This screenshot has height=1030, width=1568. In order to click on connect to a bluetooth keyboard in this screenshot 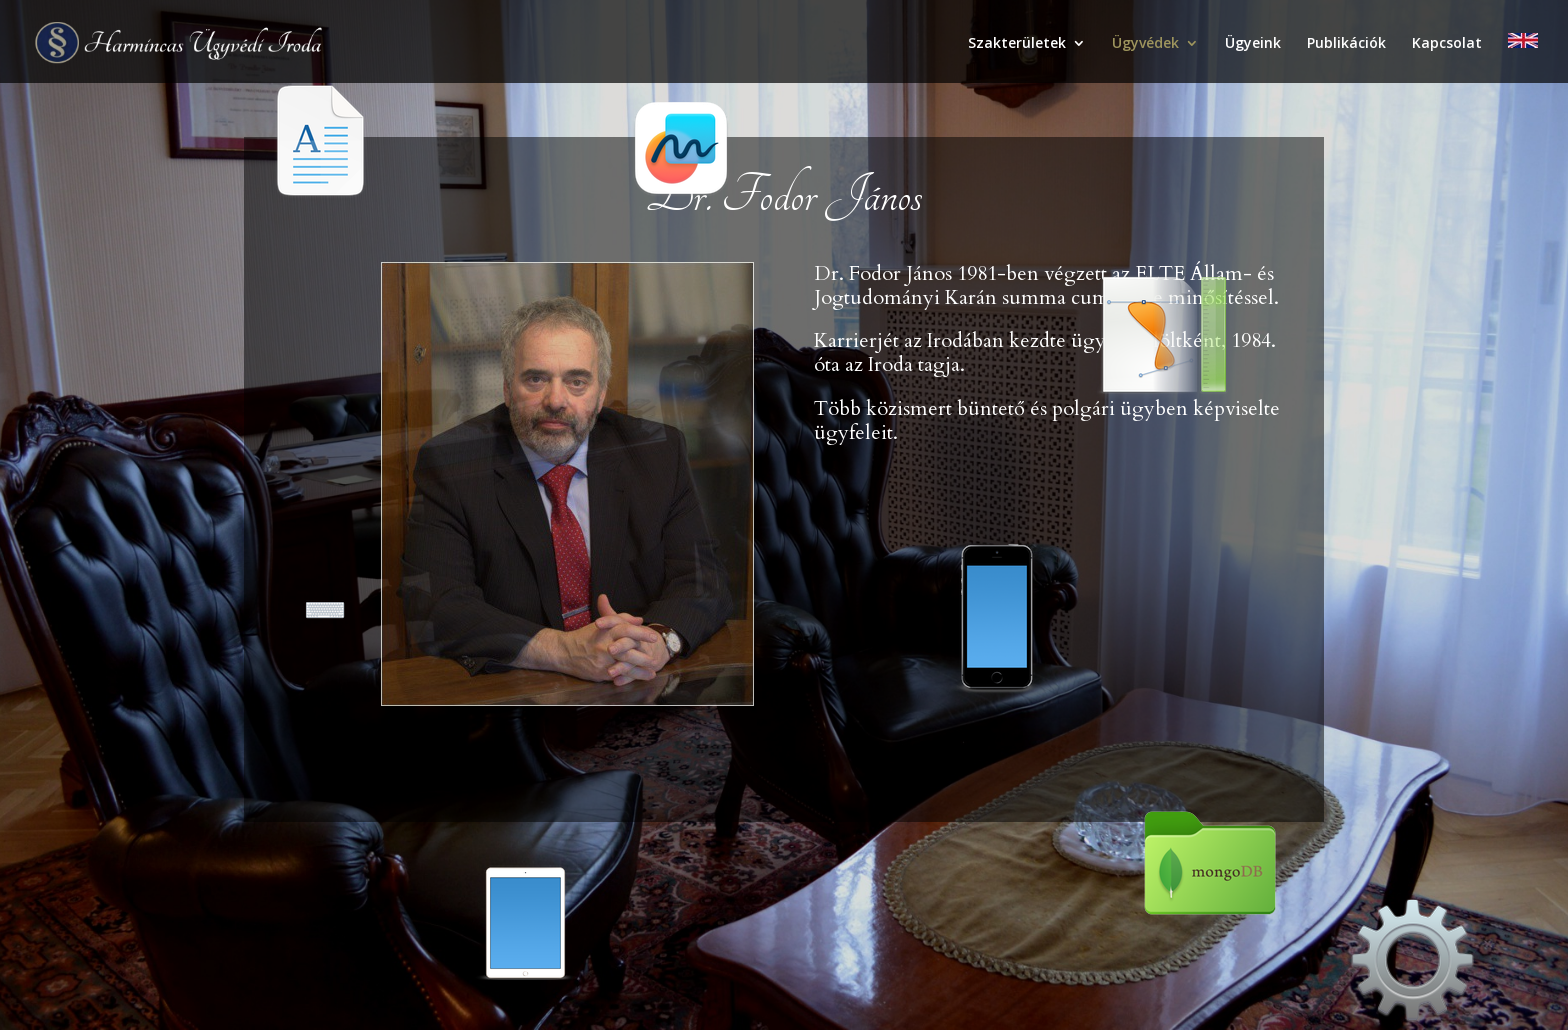, I will do `click(325, 610)`.